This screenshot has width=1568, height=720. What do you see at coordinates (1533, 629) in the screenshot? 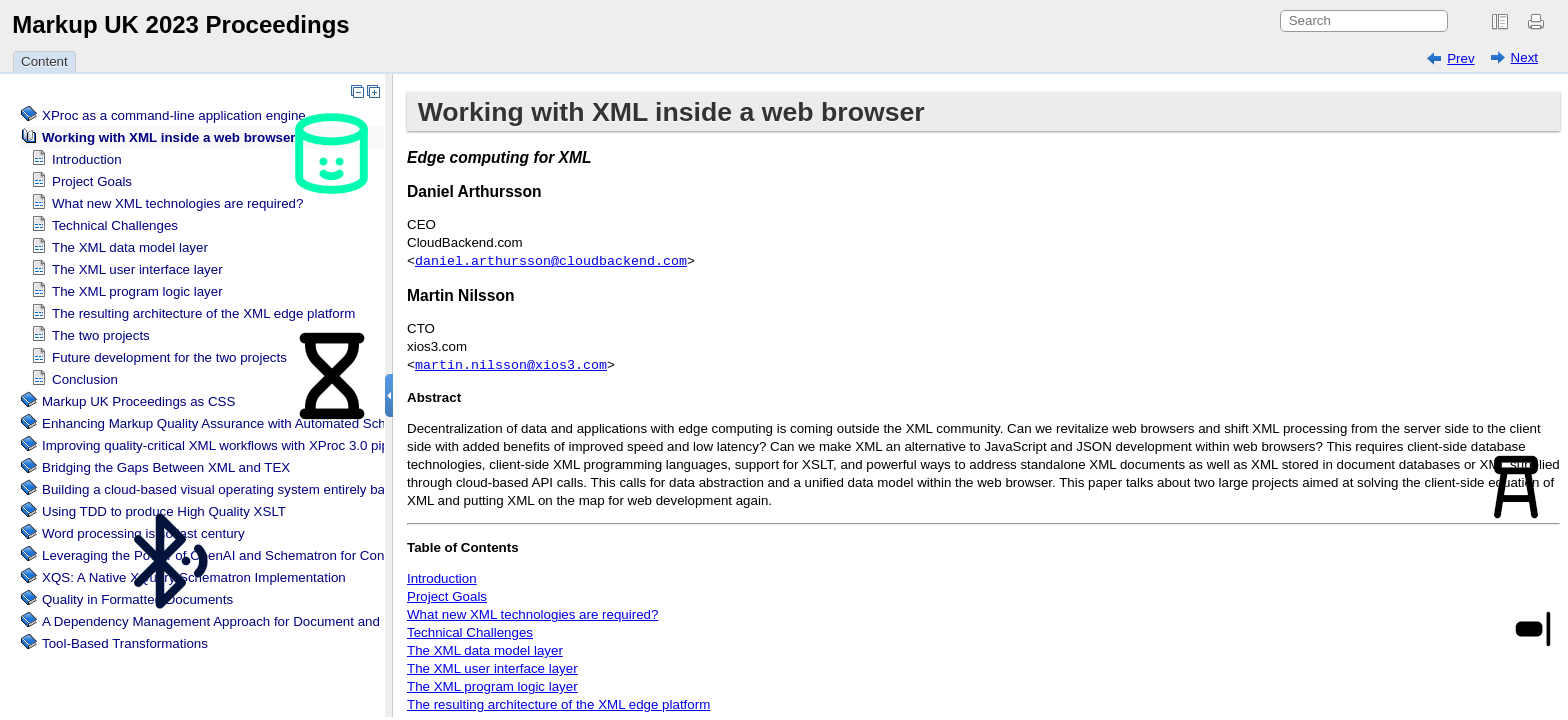
I see `align selected element to the right` at bounding box center [1533, 629].